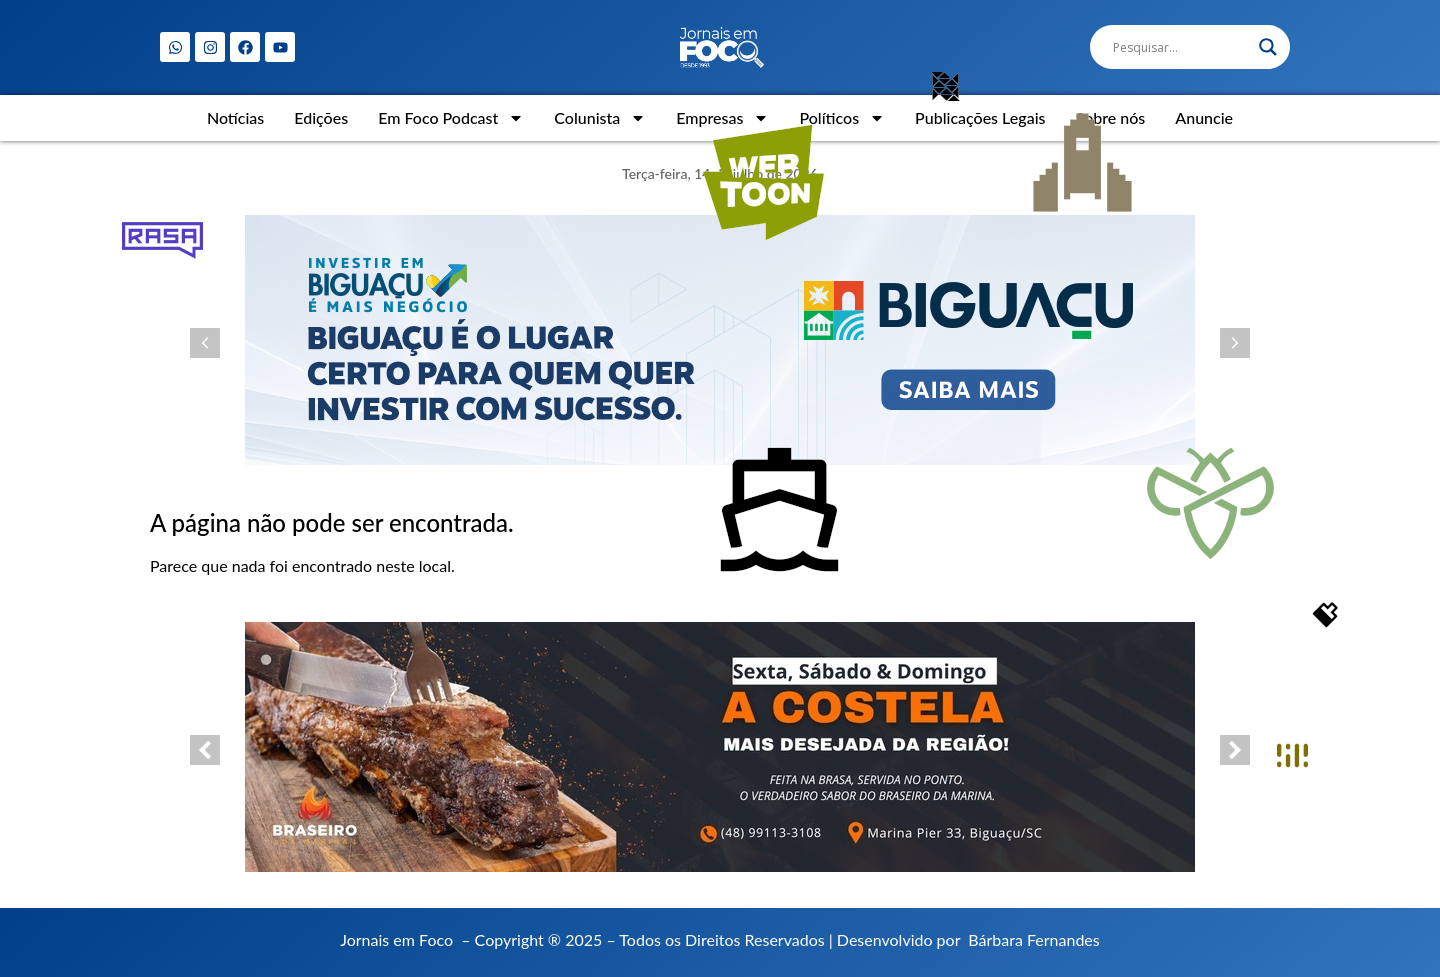  I want to click on space awesome brand logo, so click(1082, 162).